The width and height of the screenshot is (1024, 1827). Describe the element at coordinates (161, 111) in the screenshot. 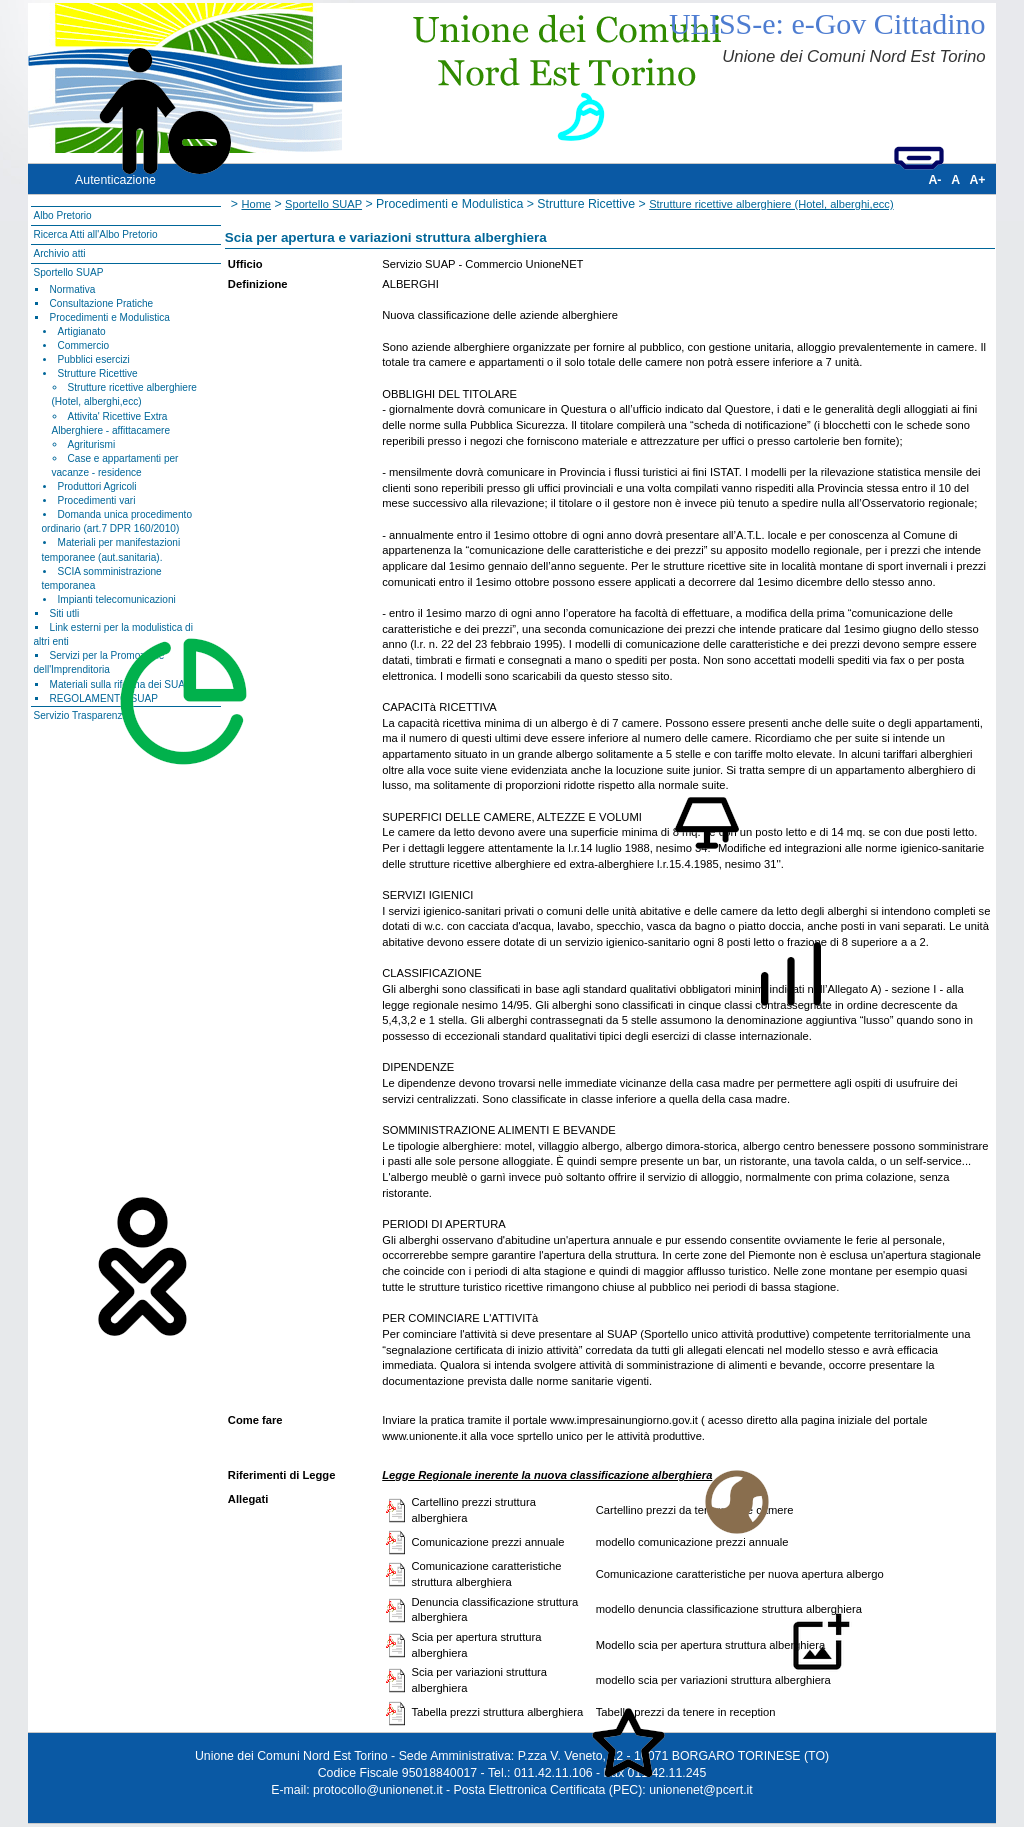

I see `remove a person from a group or list` at that location.